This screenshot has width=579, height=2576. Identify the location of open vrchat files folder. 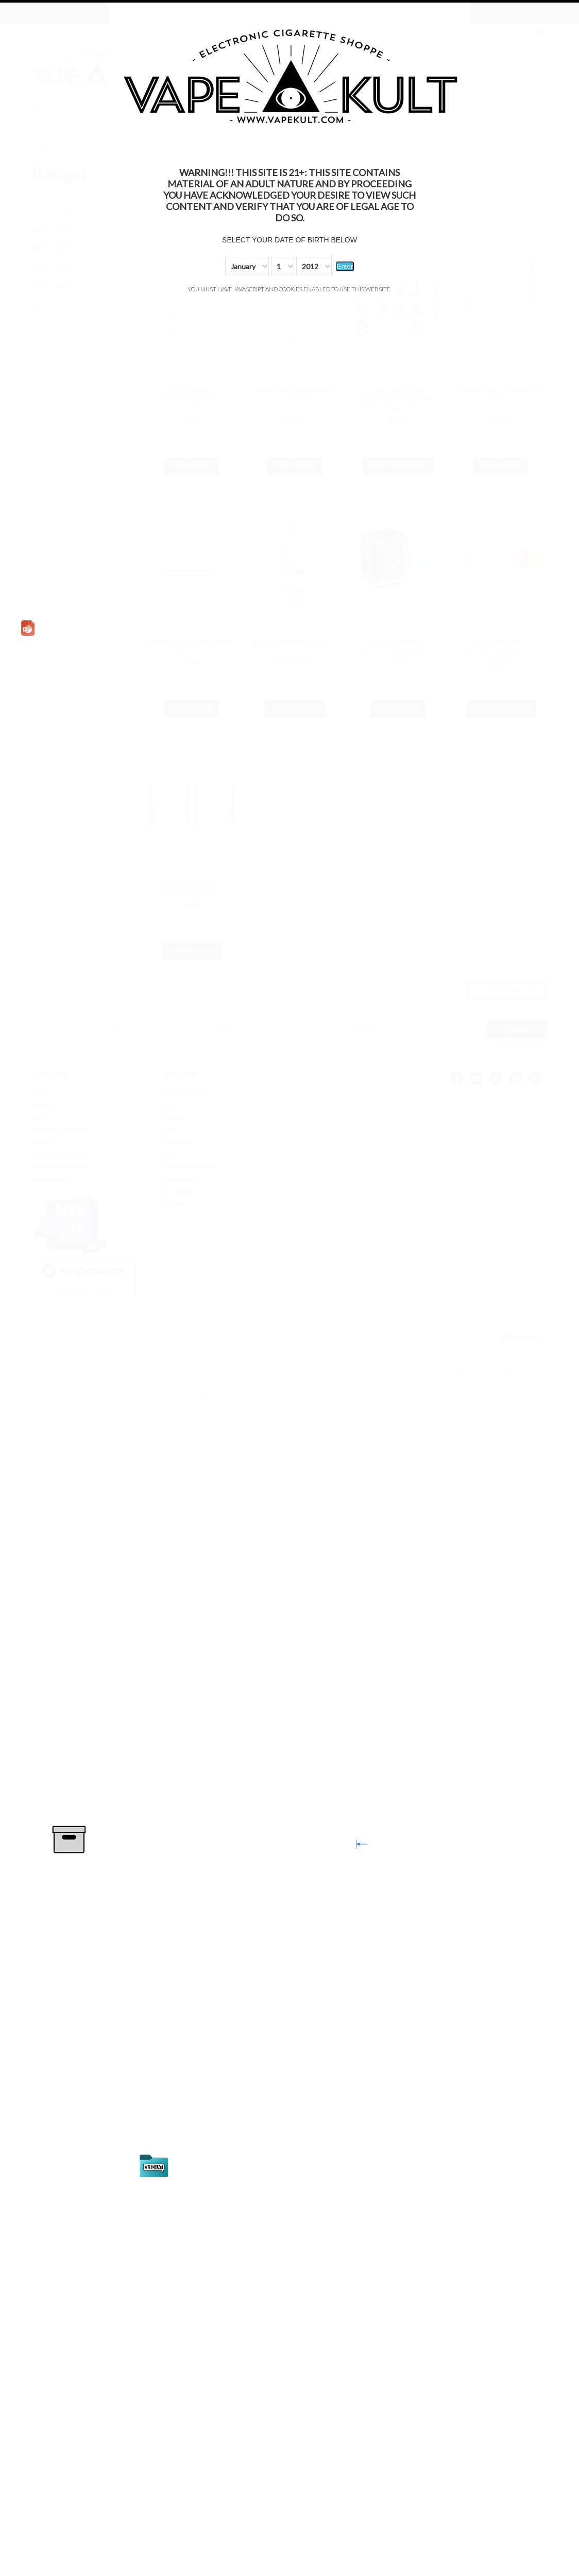
(154, 2166).